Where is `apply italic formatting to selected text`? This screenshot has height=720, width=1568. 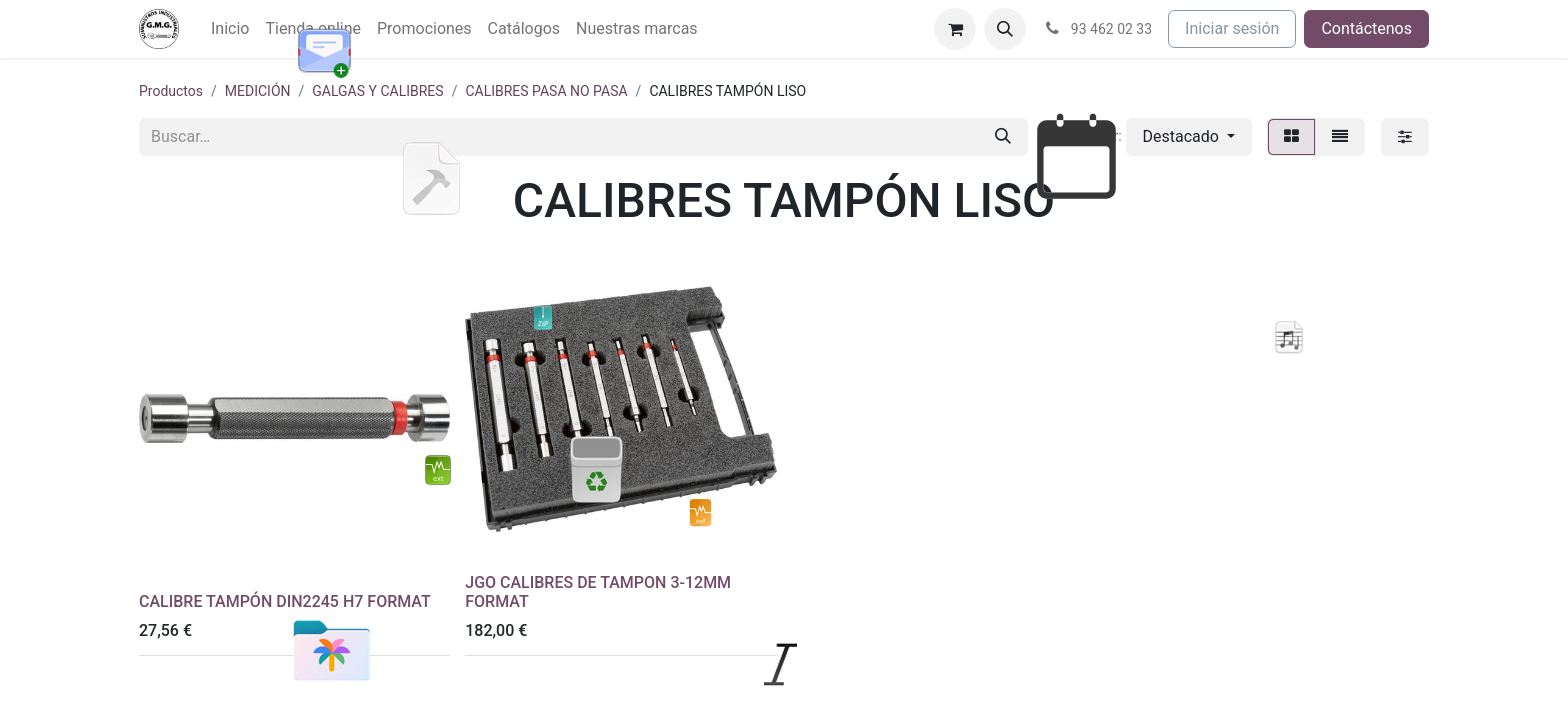
apply italic formatting to selected text is located at coordinates (780, 664).